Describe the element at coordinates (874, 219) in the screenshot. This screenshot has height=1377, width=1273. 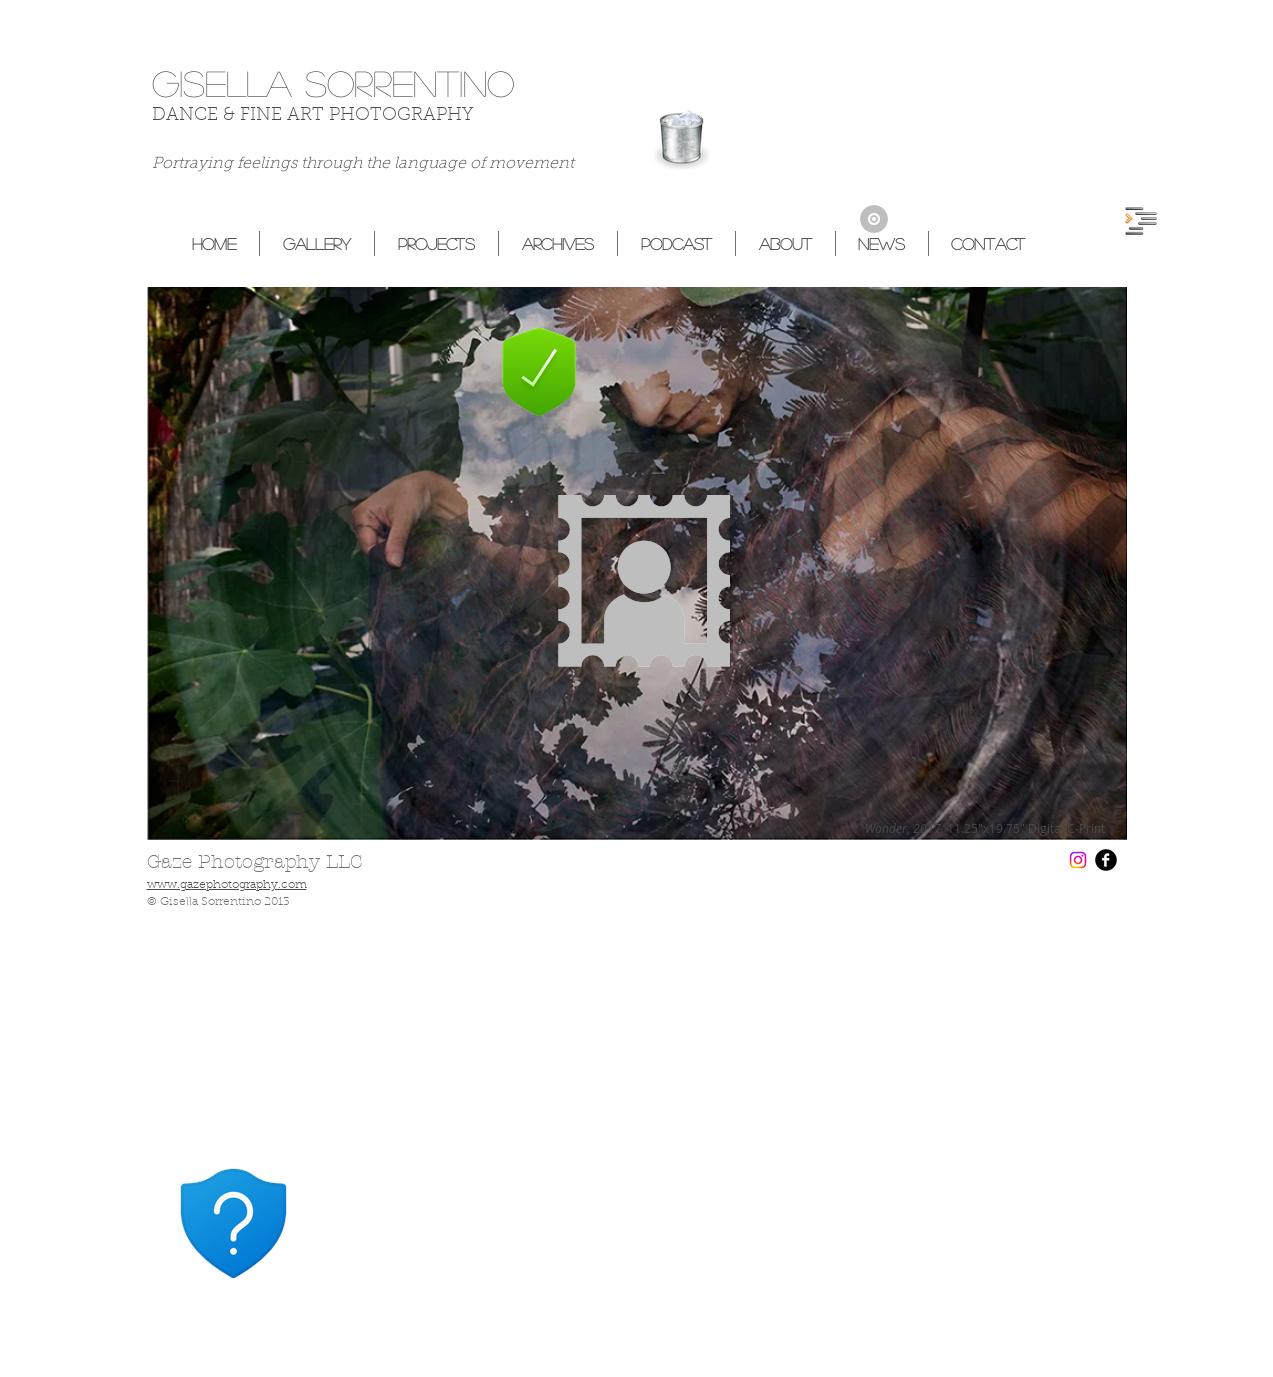
I see `indicates optical disc drive or CD/DVD media` at that location.